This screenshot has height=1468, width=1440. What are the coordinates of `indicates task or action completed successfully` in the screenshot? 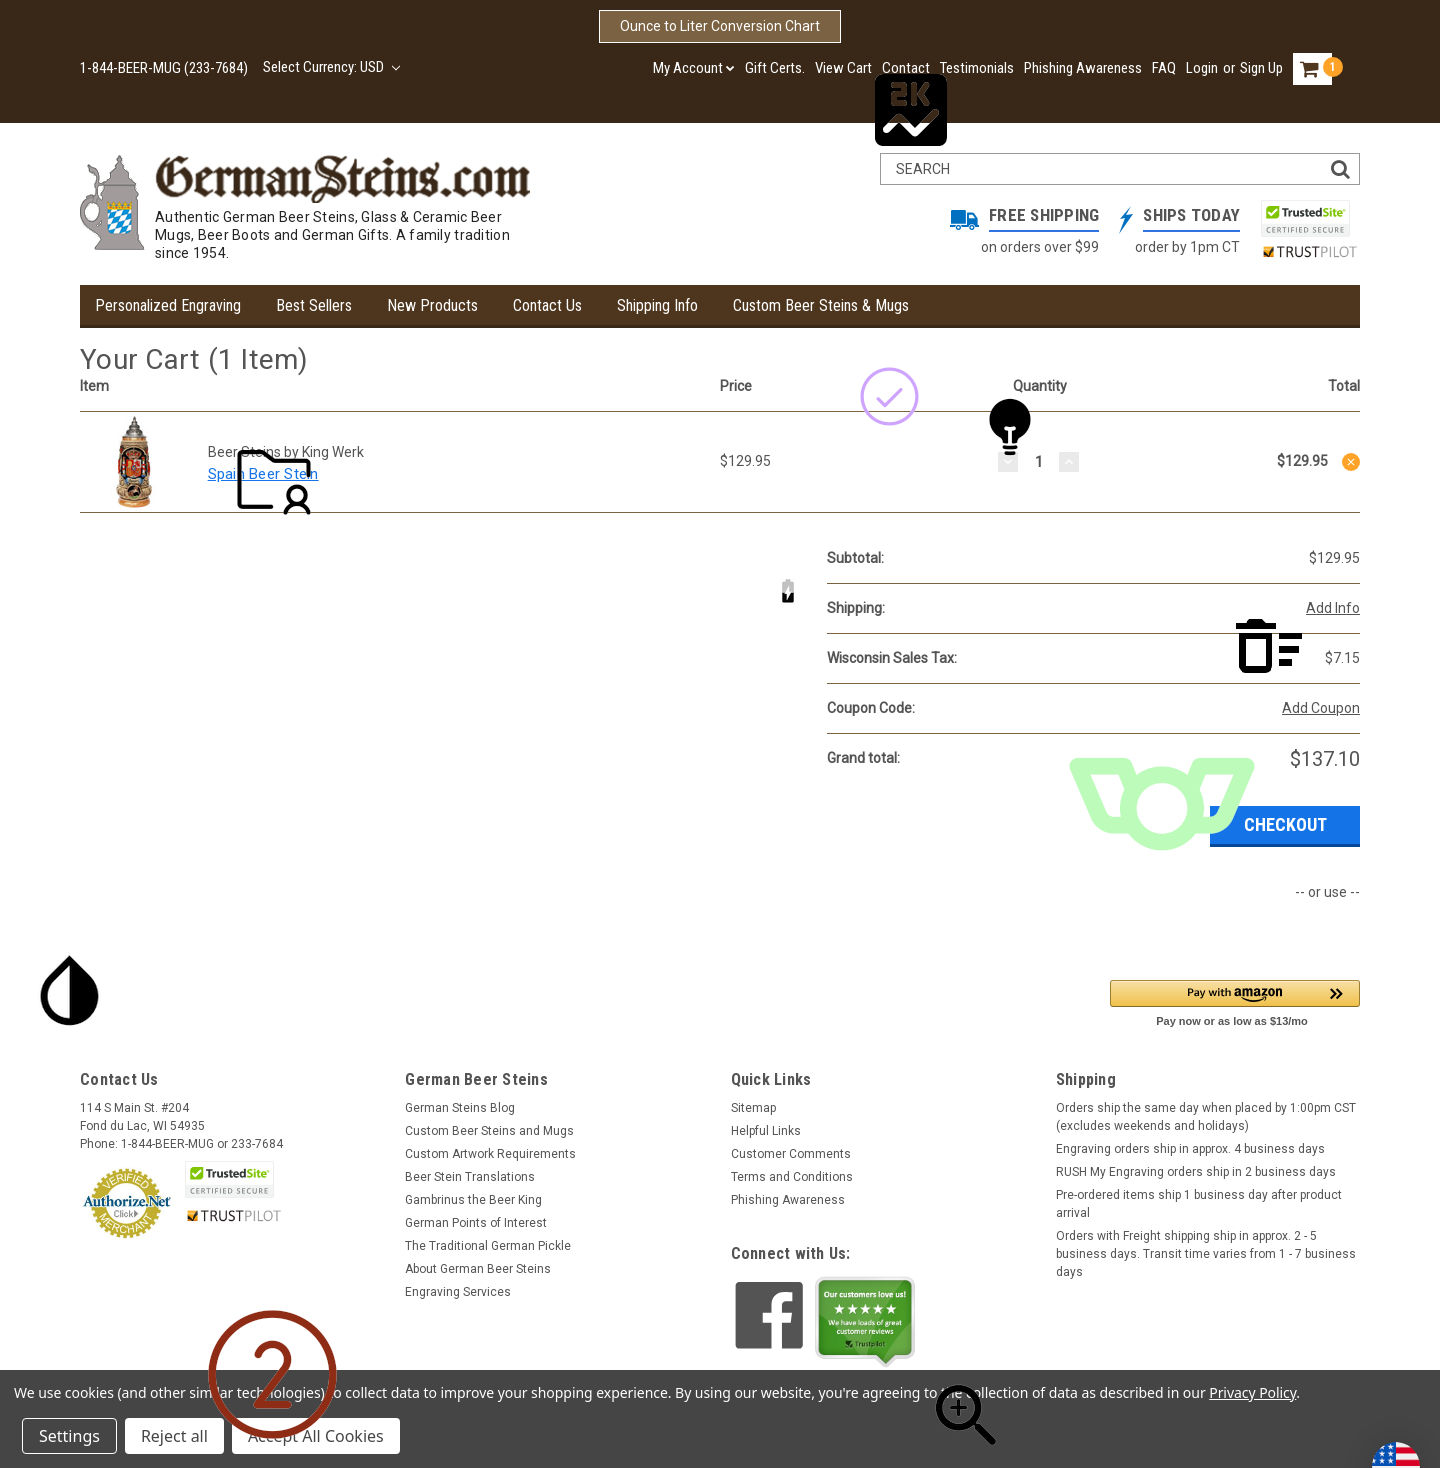 It's located at (889, 396).